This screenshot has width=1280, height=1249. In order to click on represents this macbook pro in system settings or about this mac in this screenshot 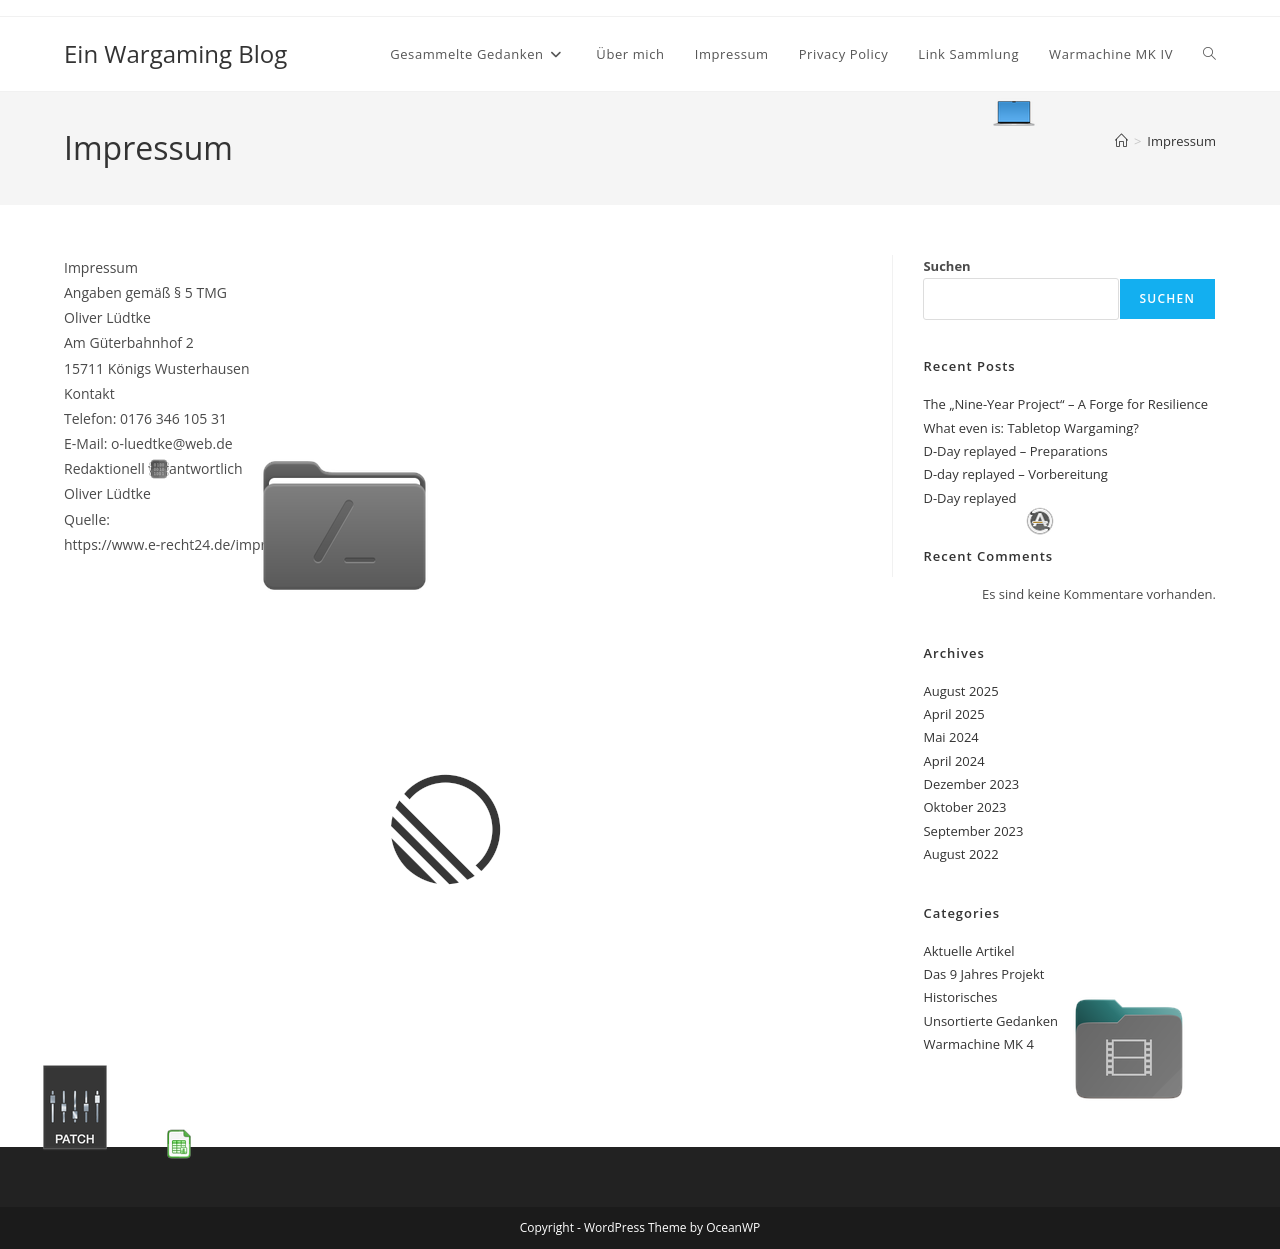, I will do `click(1014, 112)`.